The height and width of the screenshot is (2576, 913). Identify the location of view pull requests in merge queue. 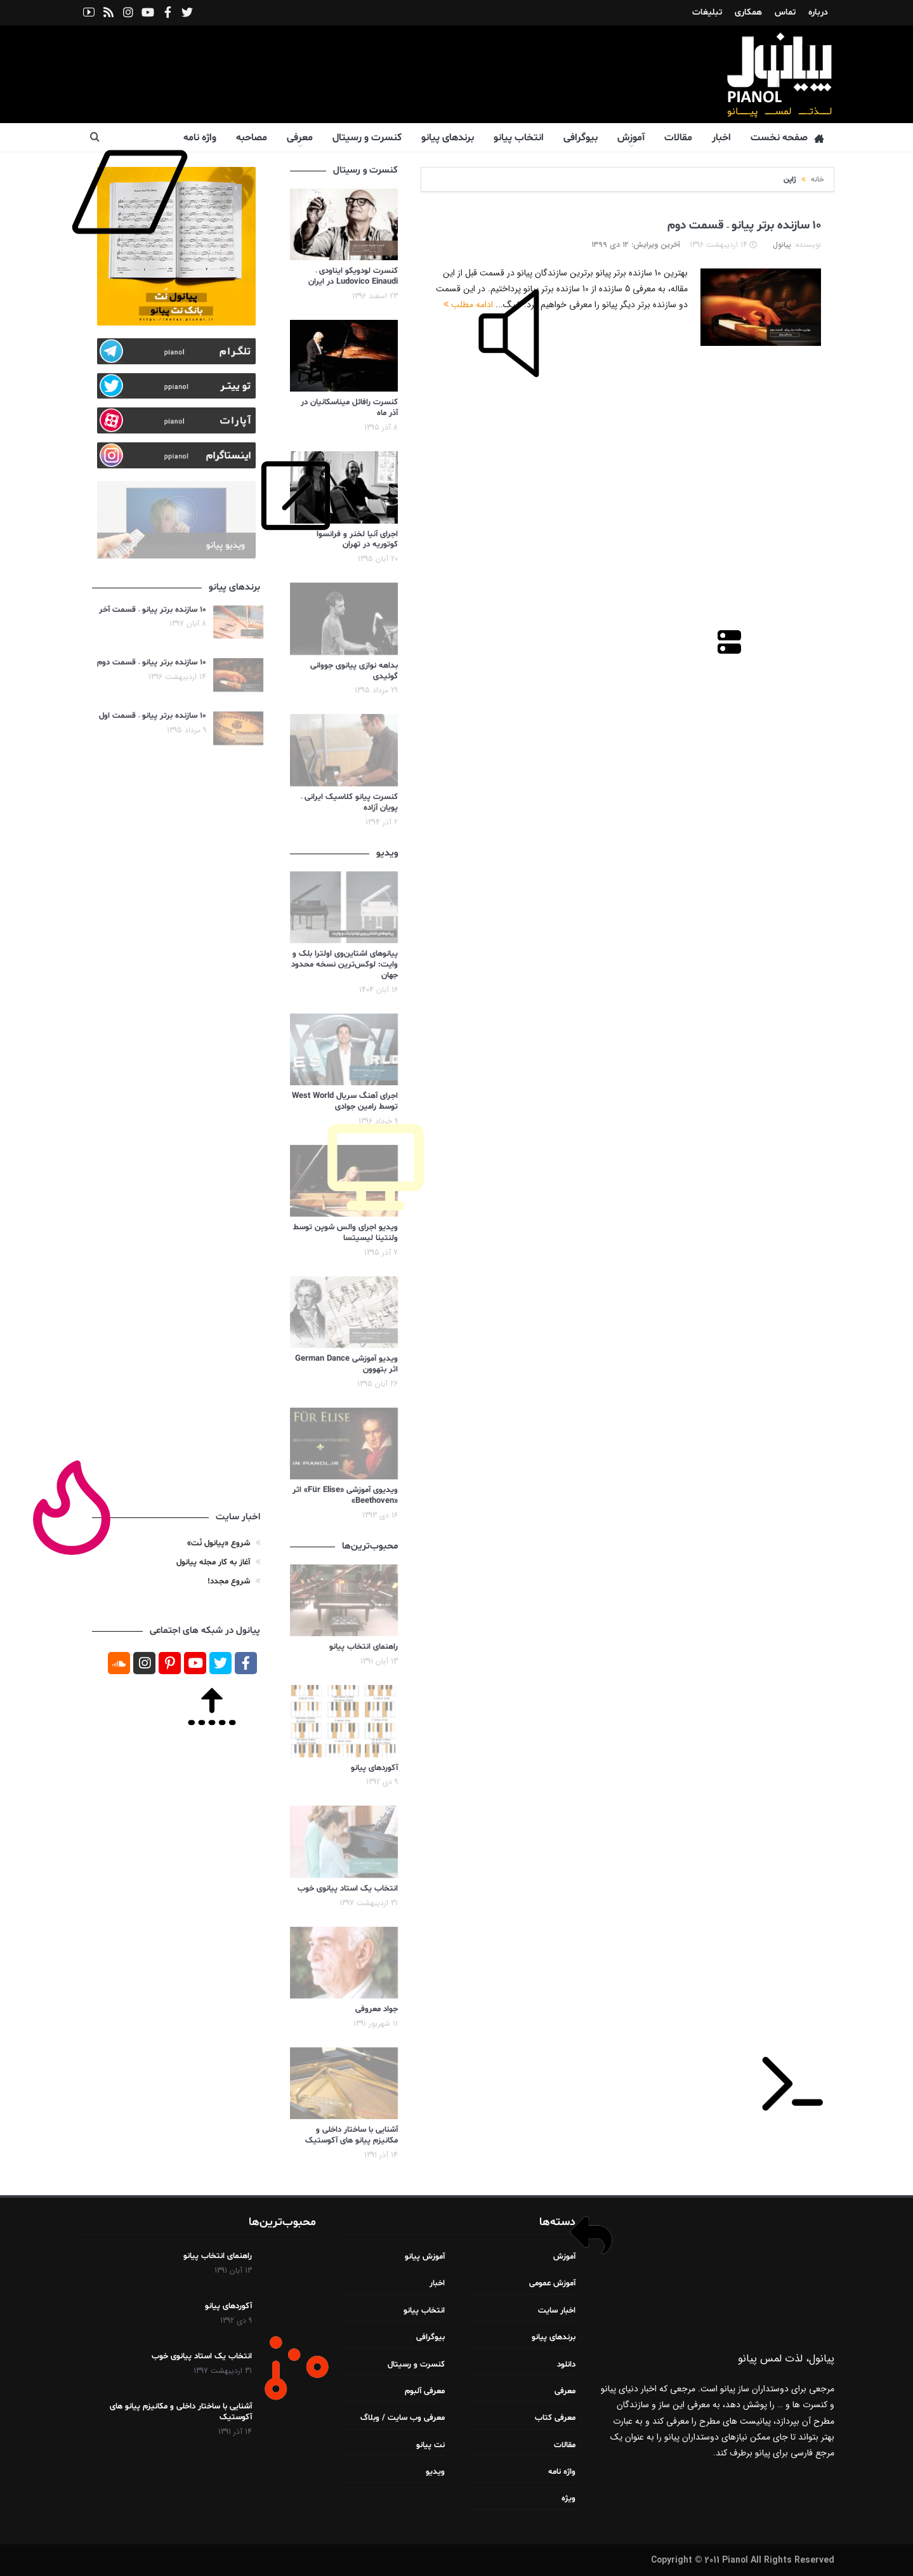
(296, 2365).